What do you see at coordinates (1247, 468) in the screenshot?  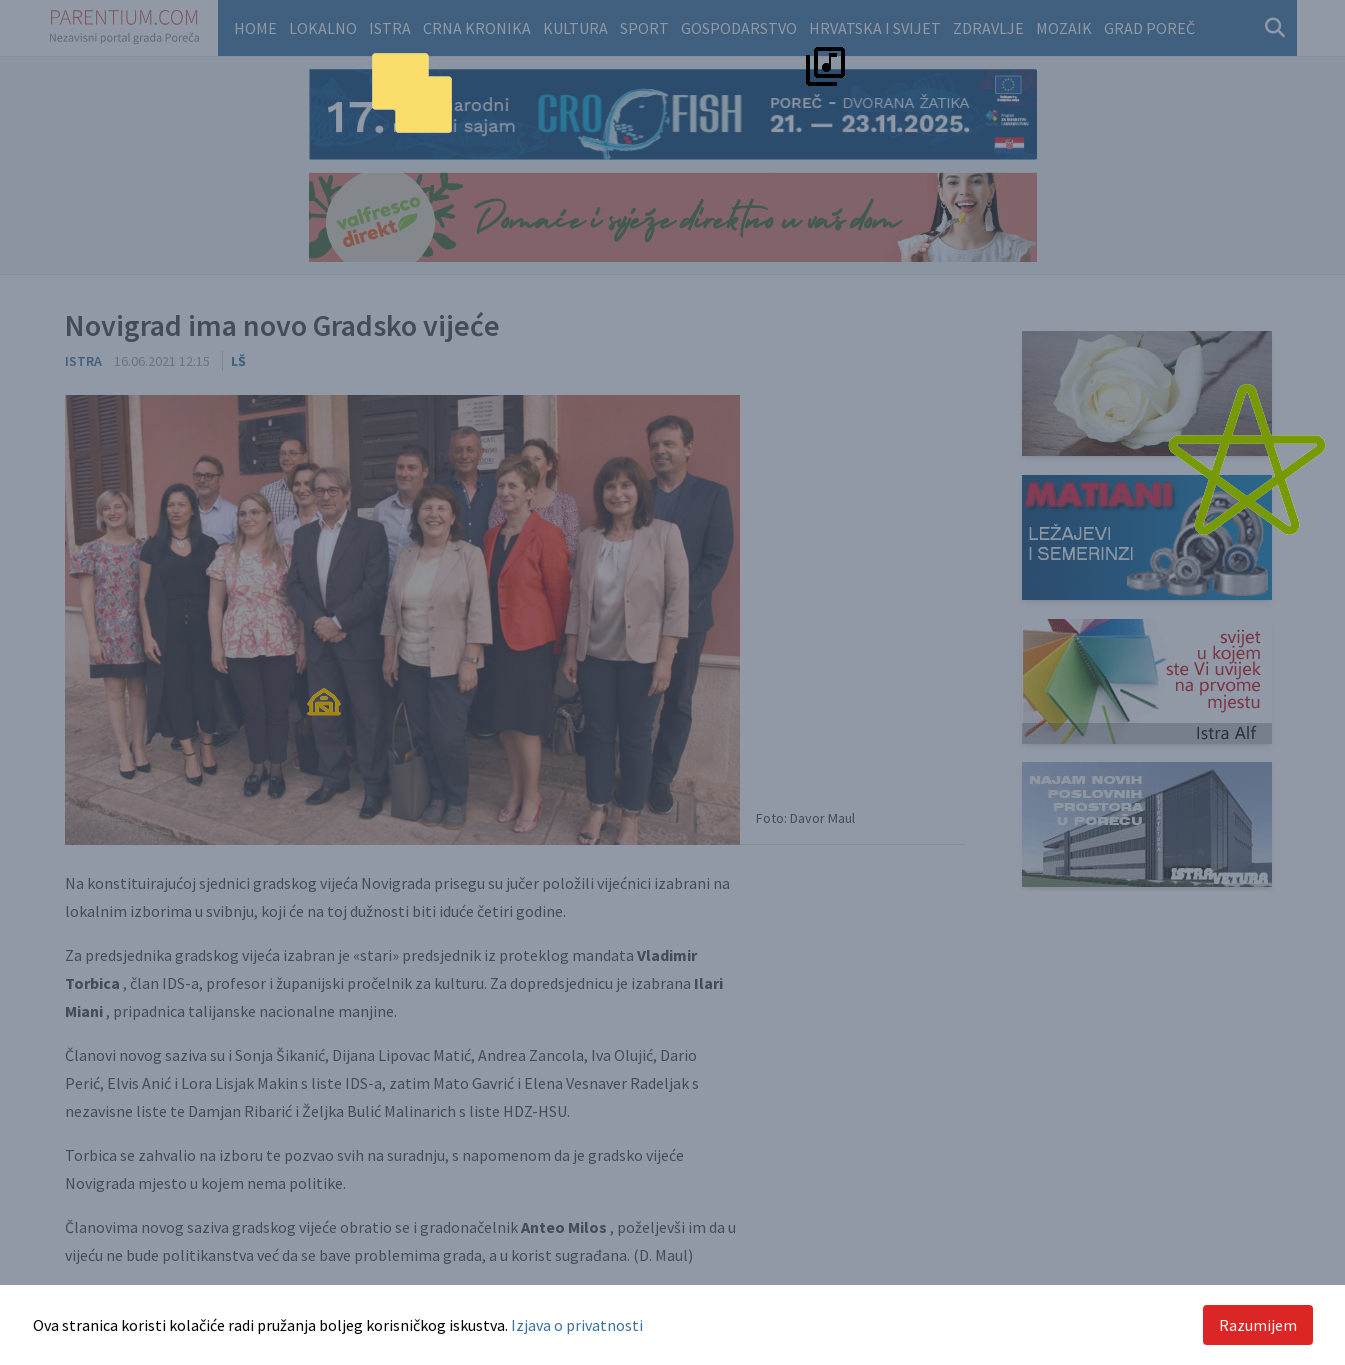 I see `select occult or mystical category` at bounding box center [1247, 468].